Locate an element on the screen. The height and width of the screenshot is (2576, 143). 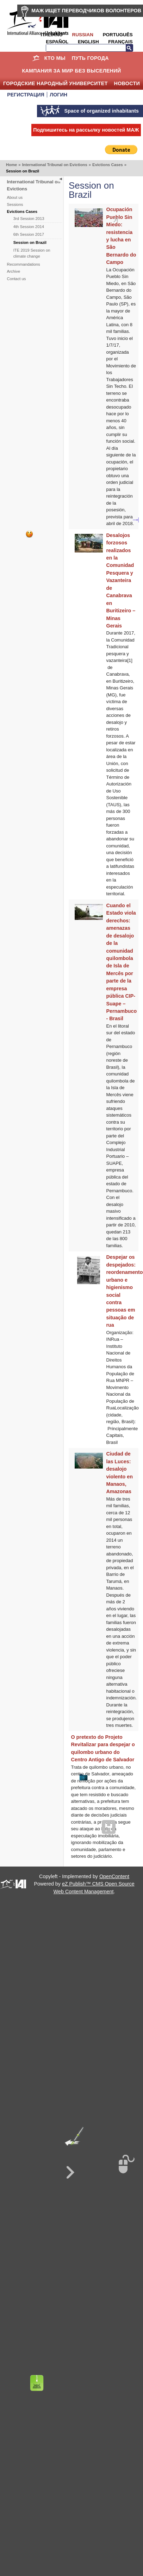
indicates a playful or teasing tone in messaging is located at coordinates (29, 534).